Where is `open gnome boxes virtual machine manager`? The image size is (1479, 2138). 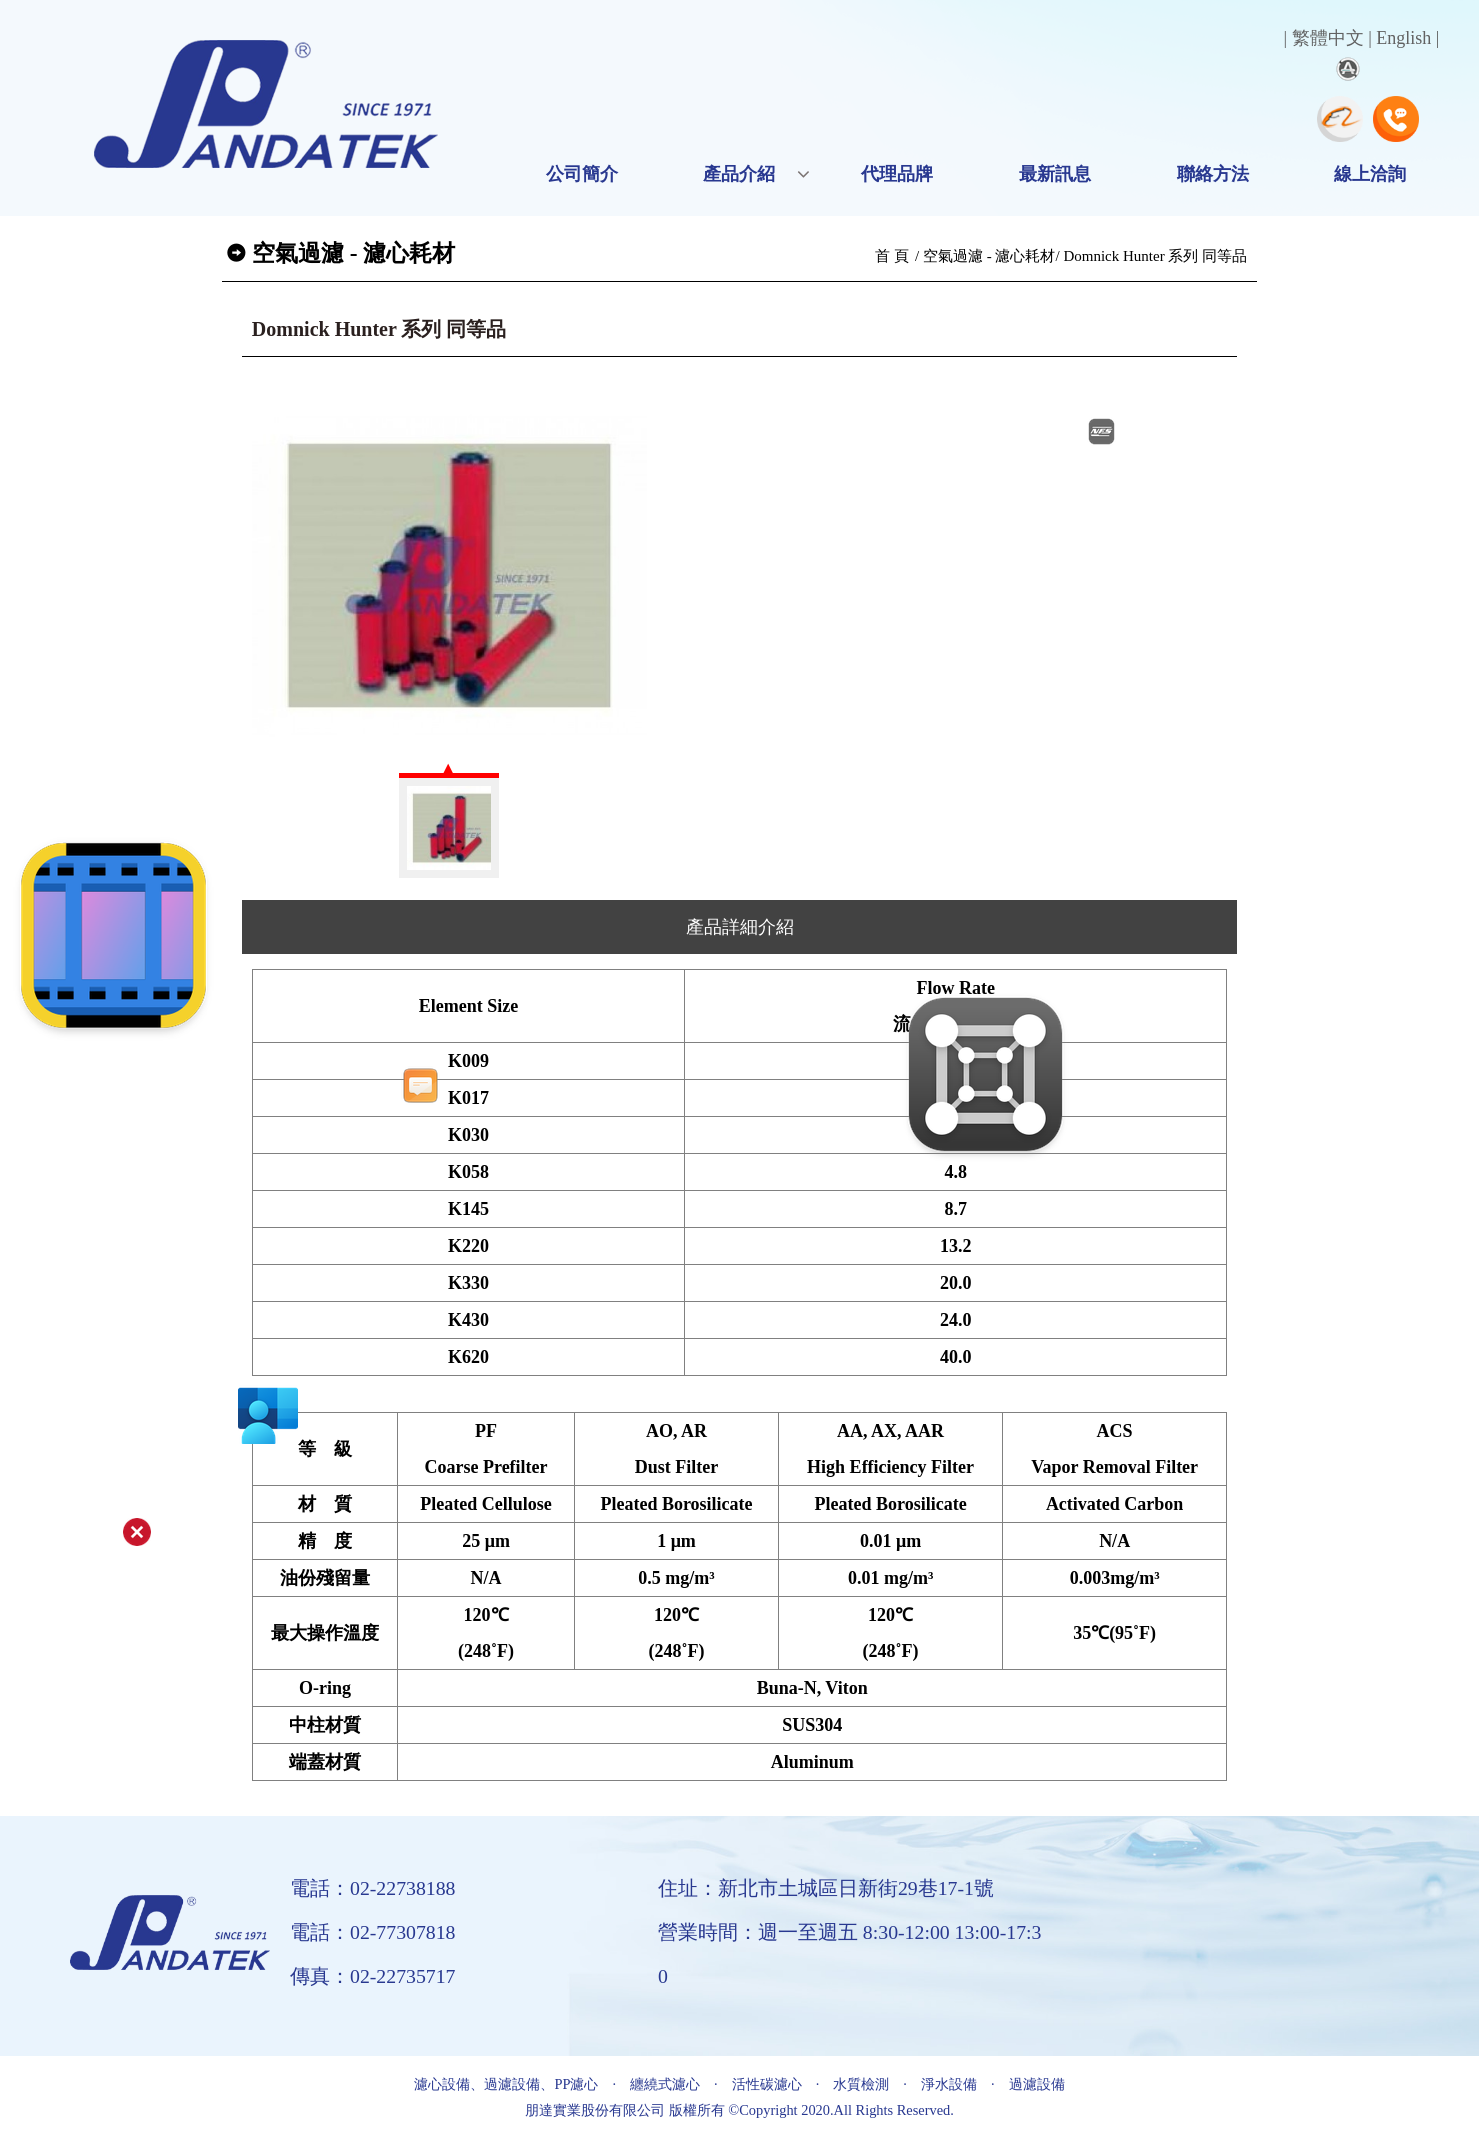 open gnome boxes virtual machine manager is located at coordinates (985, 1074).